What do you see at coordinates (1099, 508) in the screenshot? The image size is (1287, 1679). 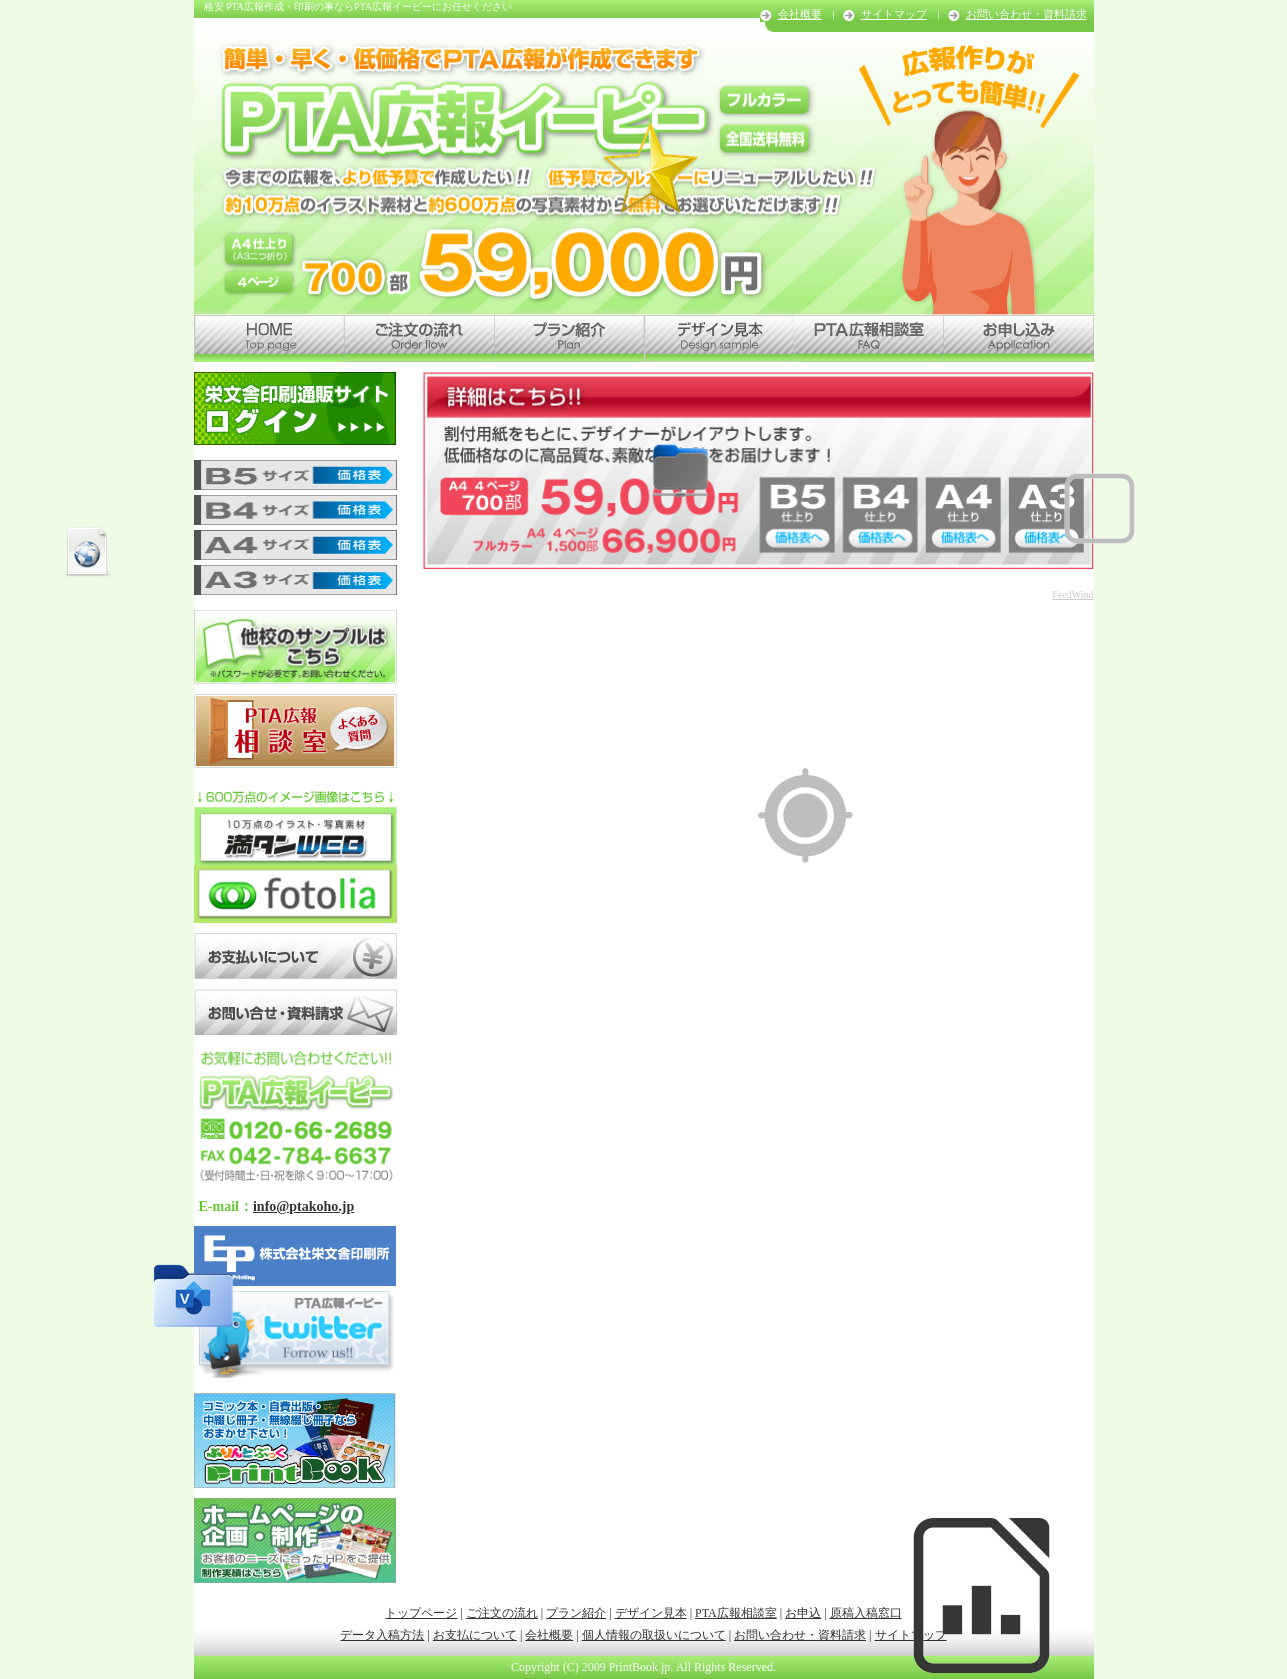 I see `unchecked checkbox state` at bounding box center [1099, 508].